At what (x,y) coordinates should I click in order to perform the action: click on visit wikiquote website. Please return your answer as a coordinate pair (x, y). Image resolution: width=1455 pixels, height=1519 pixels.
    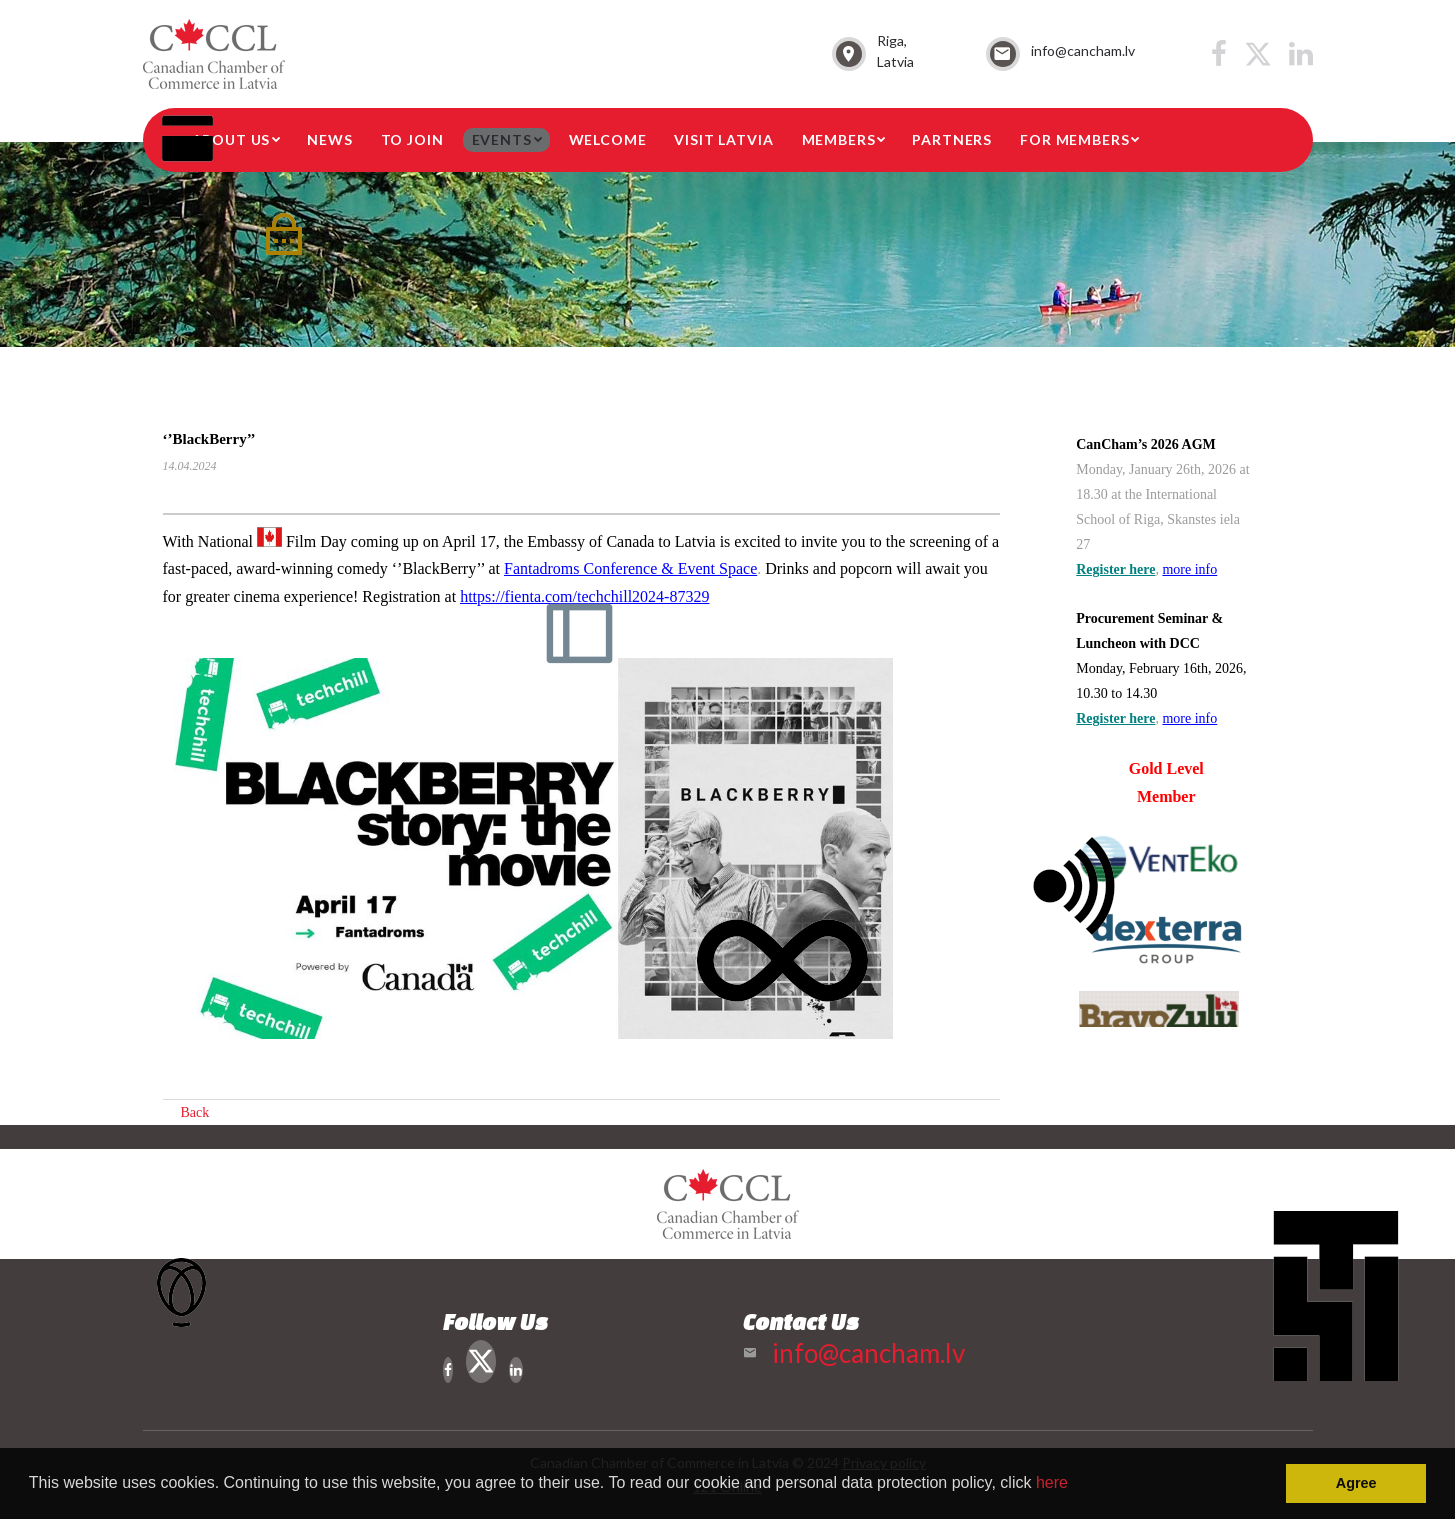
    Looking at the image, I should click on (1074, 886).